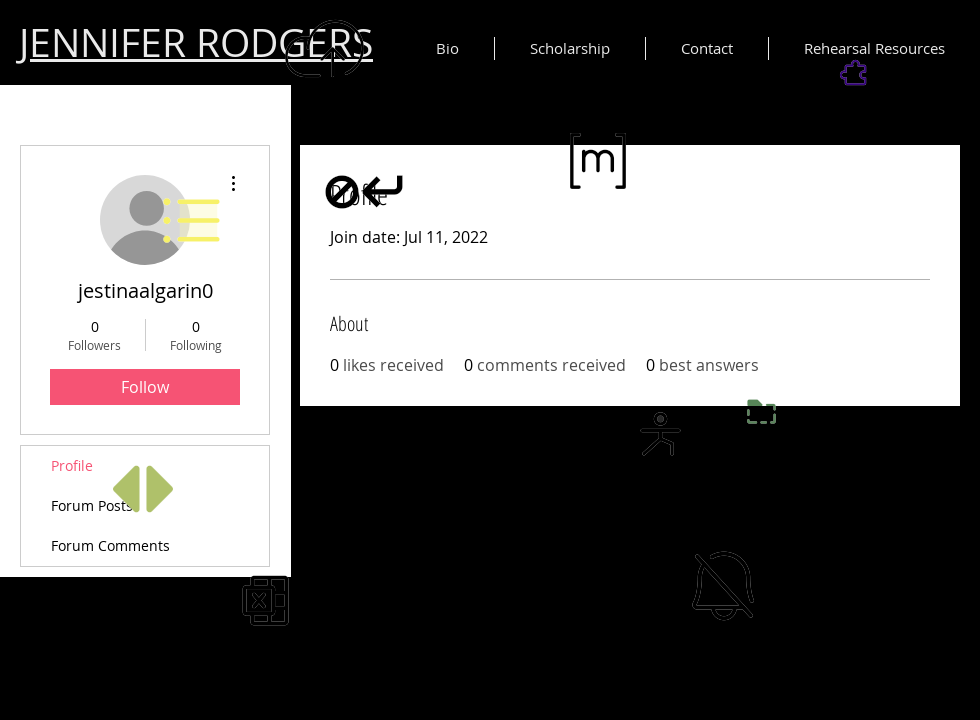  What do you see at coordinates (324, 48) in the screenshot?
I see `upload file to cloud storage` at bounding box center [324, 48].